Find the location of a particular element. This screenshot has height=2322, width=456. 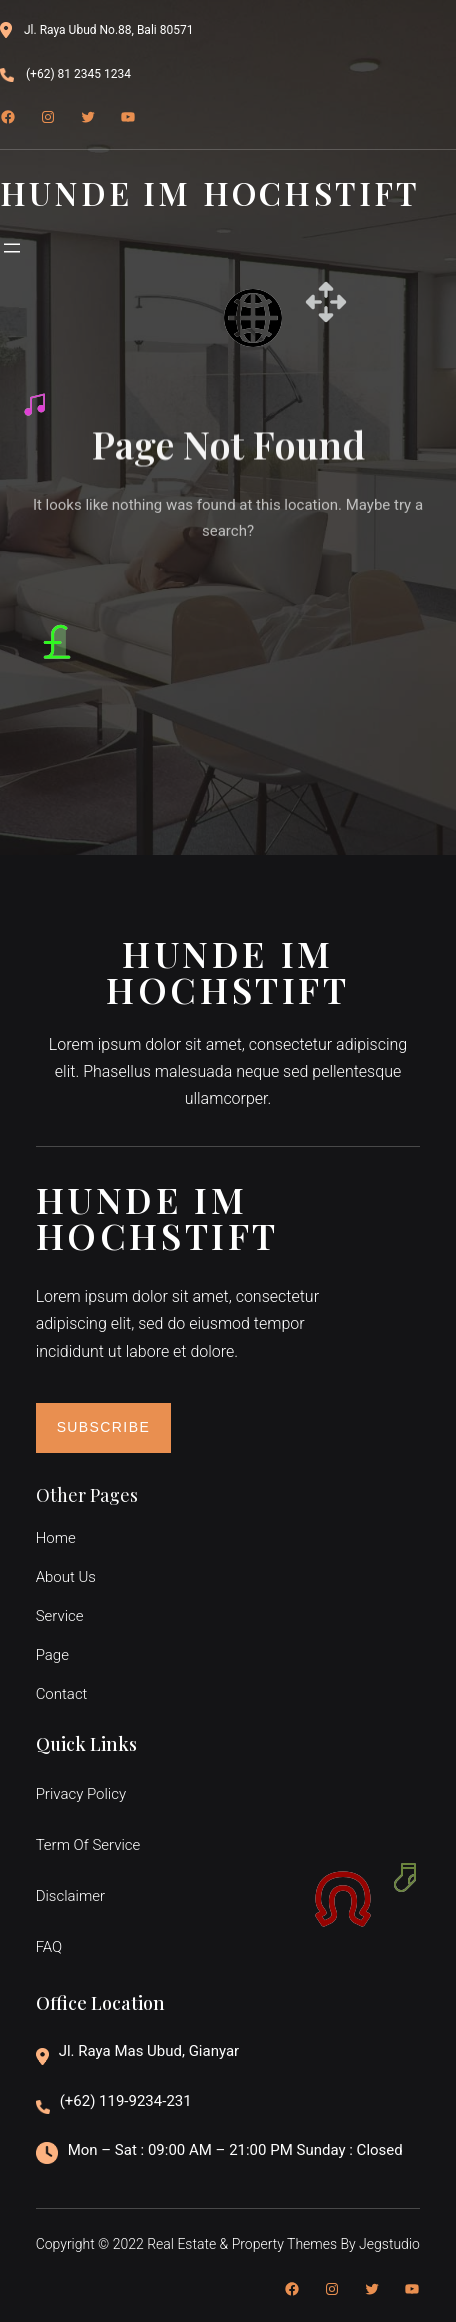

browse clothing or apparel items is located at coordinates (406, 1877).